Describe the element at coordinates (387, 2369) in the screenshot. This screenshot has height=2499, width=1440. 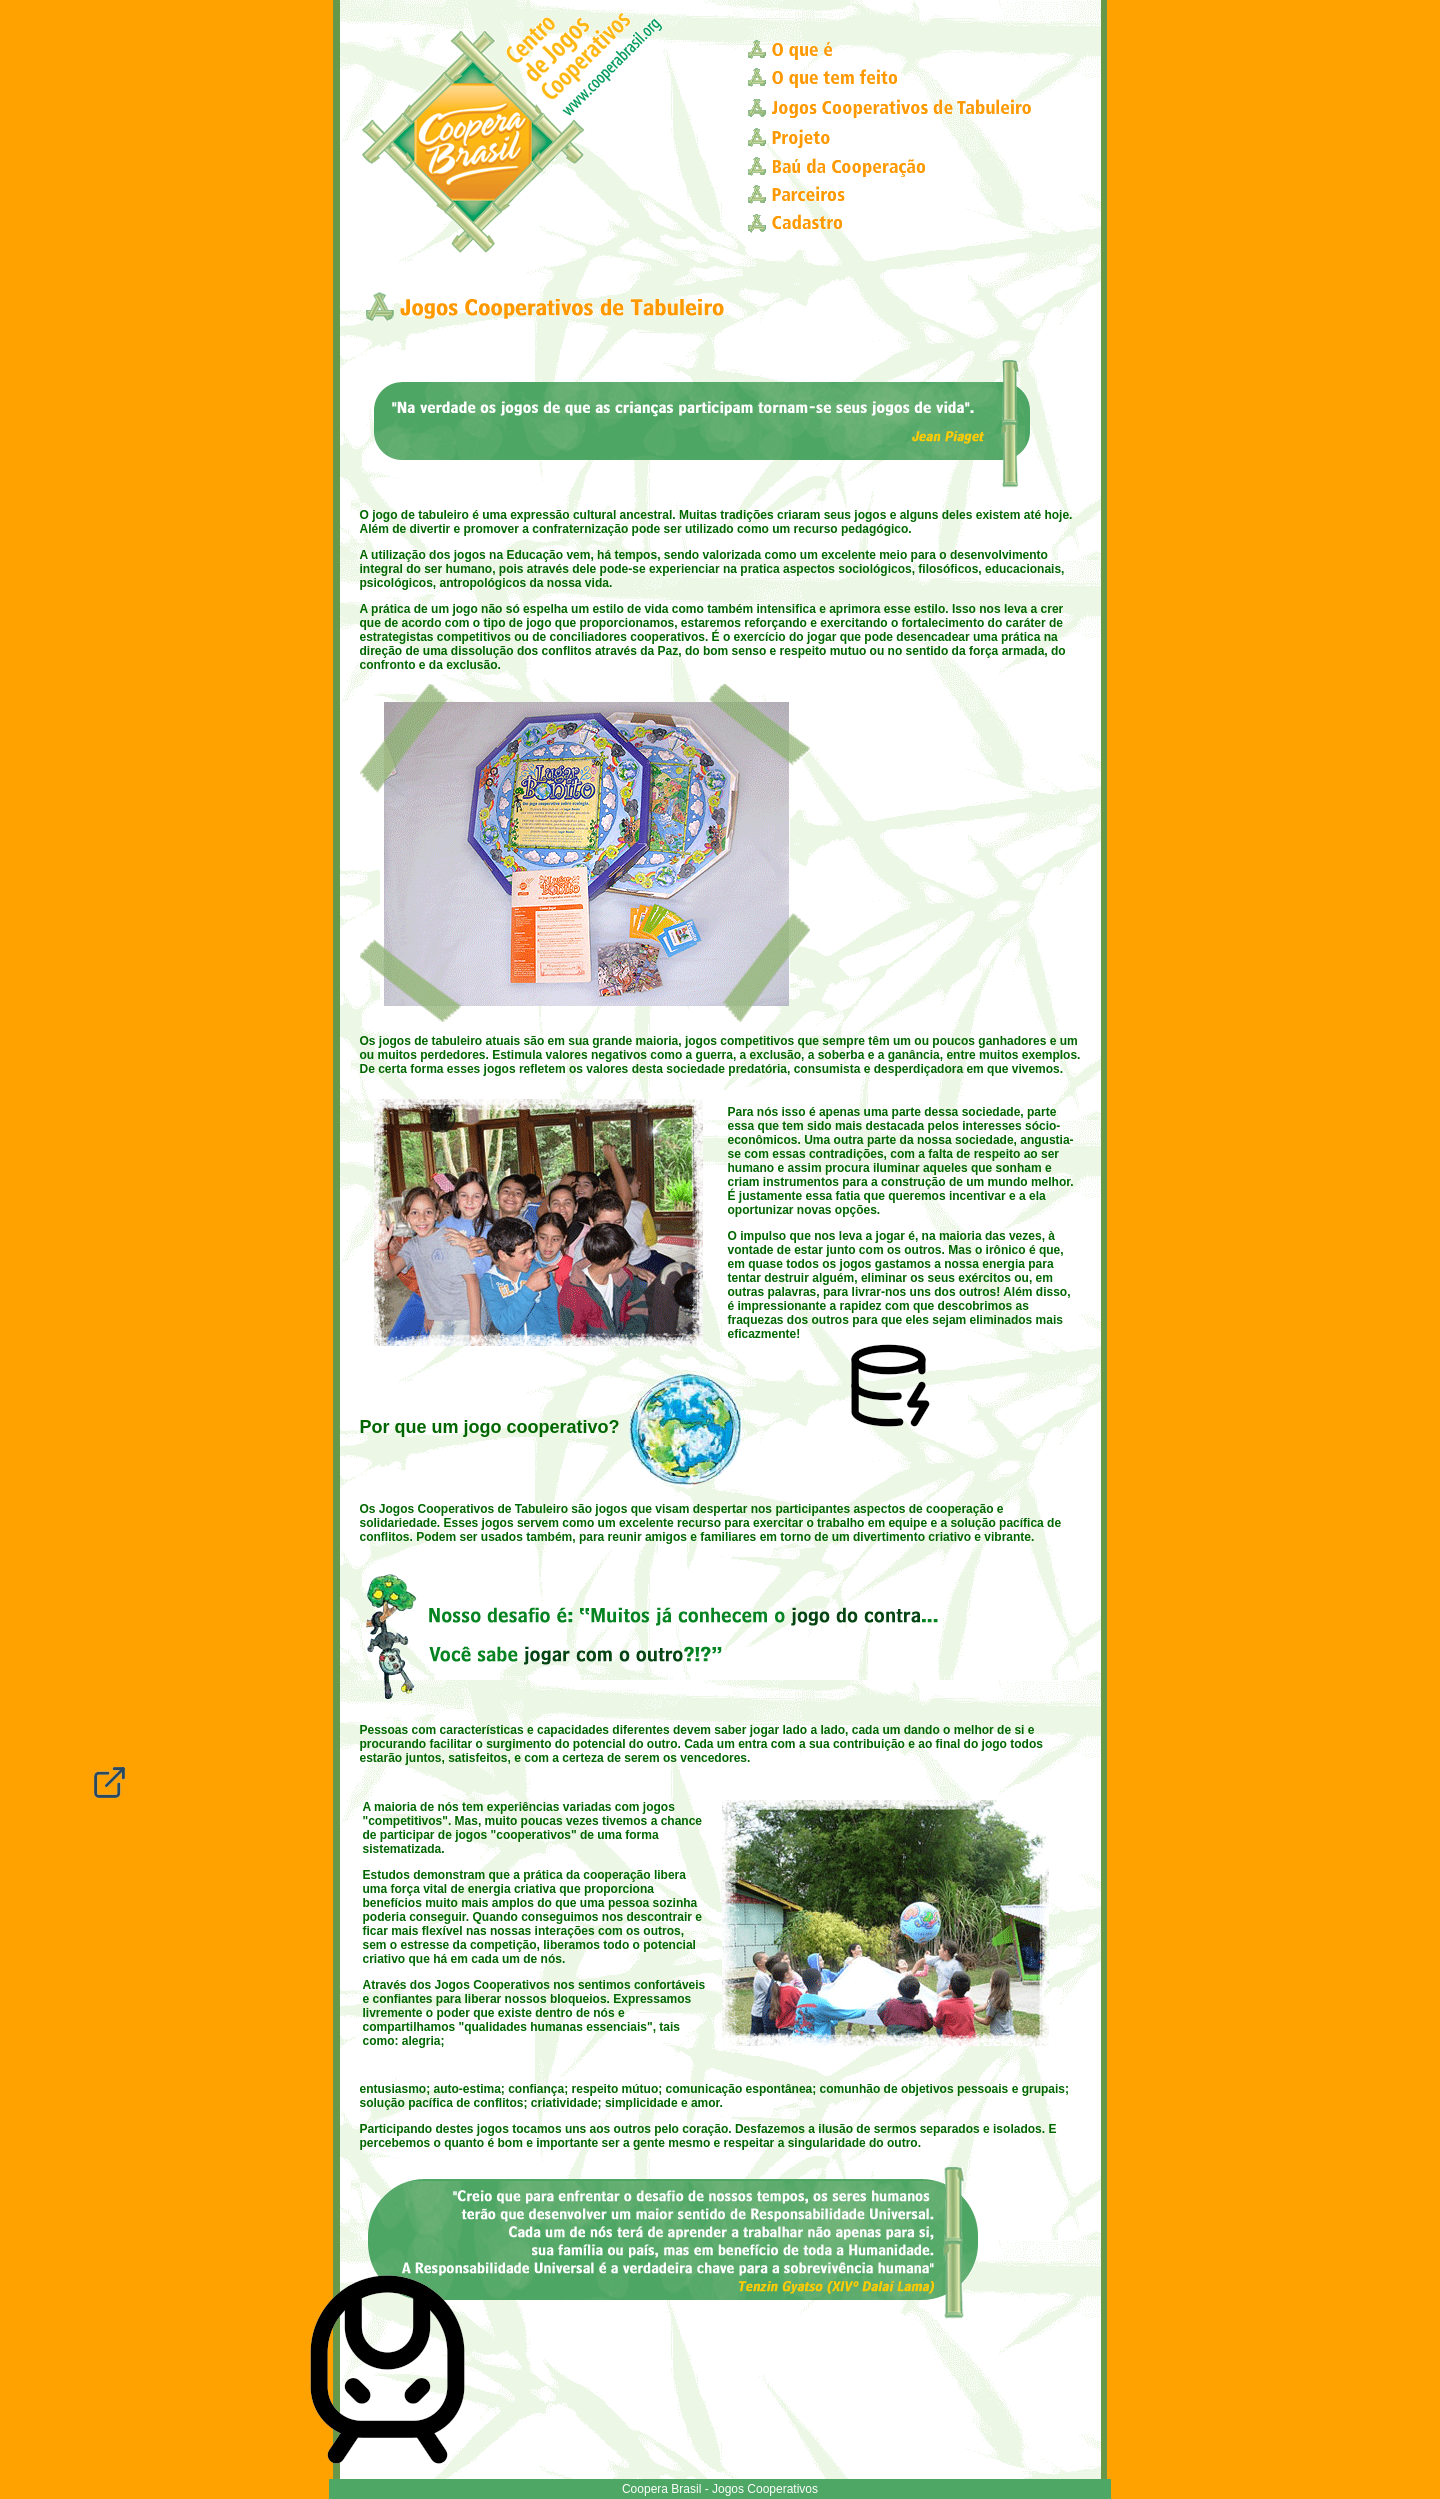
I see `view train or rail transit options` at that location.